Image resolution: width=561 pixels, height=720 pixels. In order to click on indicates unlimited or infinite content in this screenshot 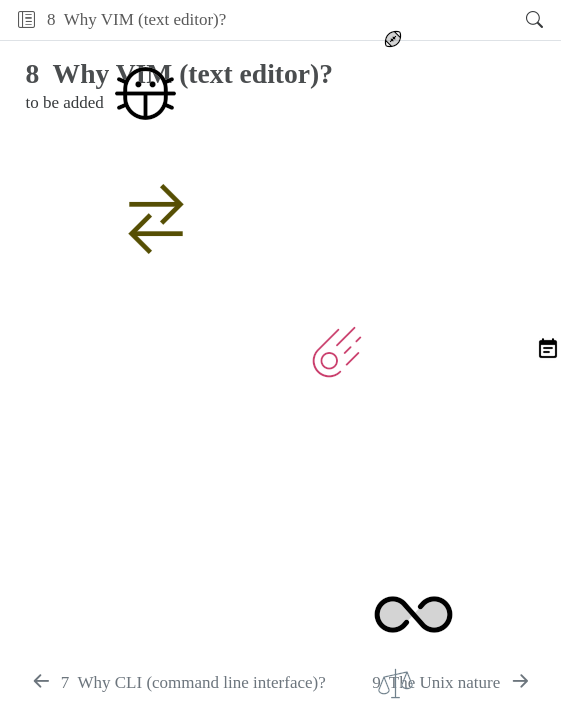, I will do `click(413, 614)`.